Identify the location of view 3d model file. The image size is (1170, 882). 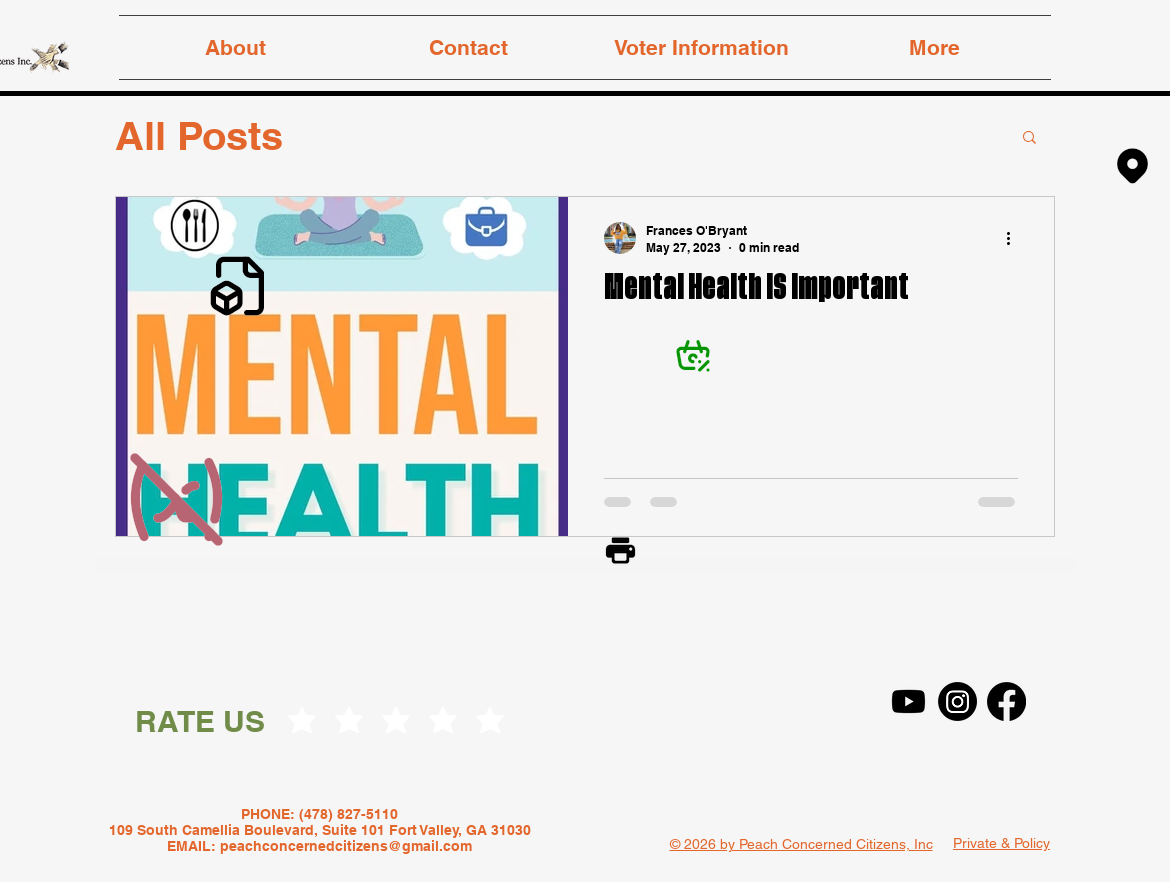
(240, 286).